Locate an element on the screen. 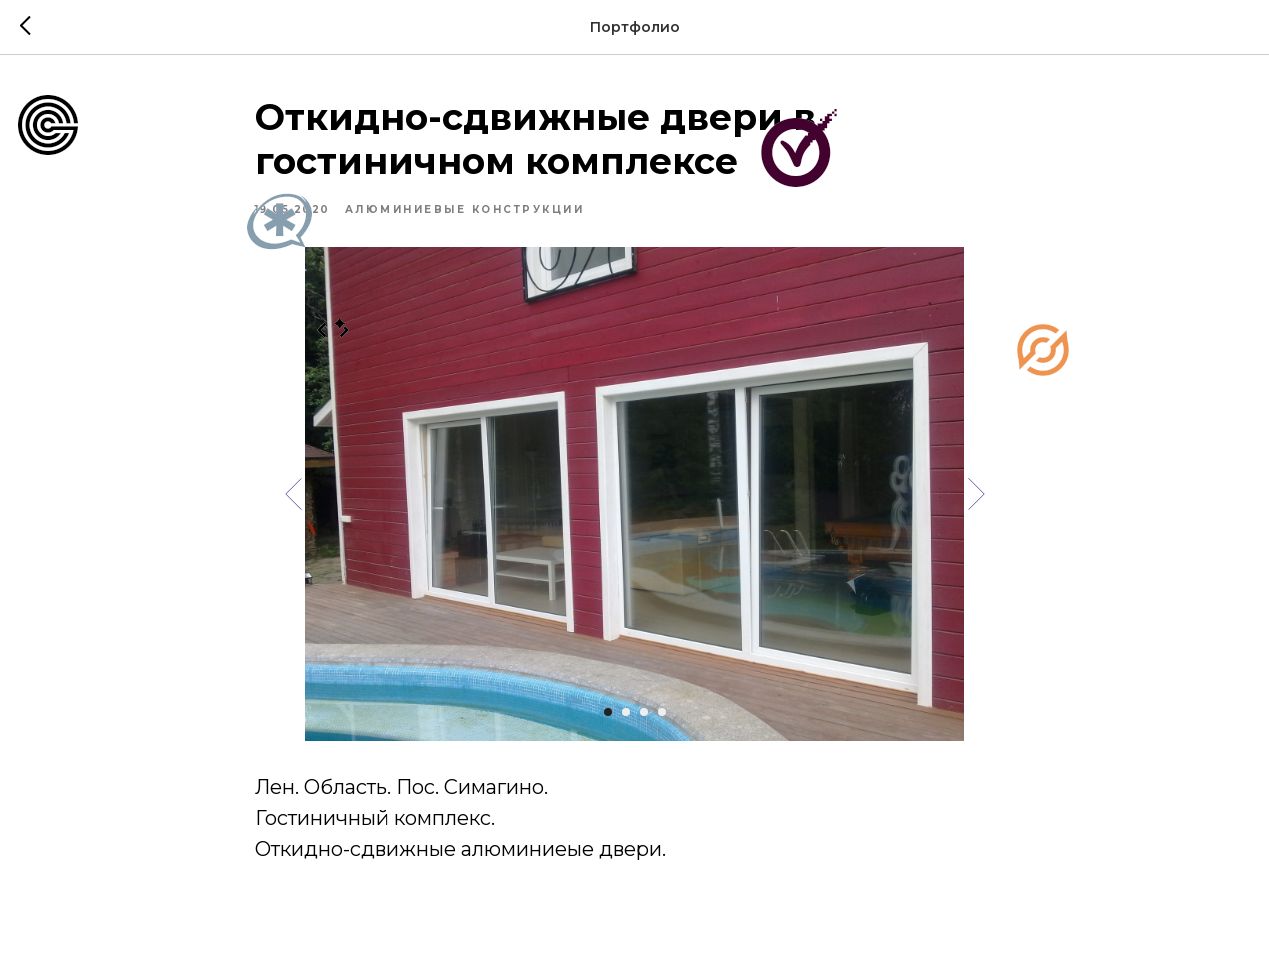 The height and width of the screenshot is (960, 1269). asterisk open-source telephony platform logo is located at coordinates (279, 221).